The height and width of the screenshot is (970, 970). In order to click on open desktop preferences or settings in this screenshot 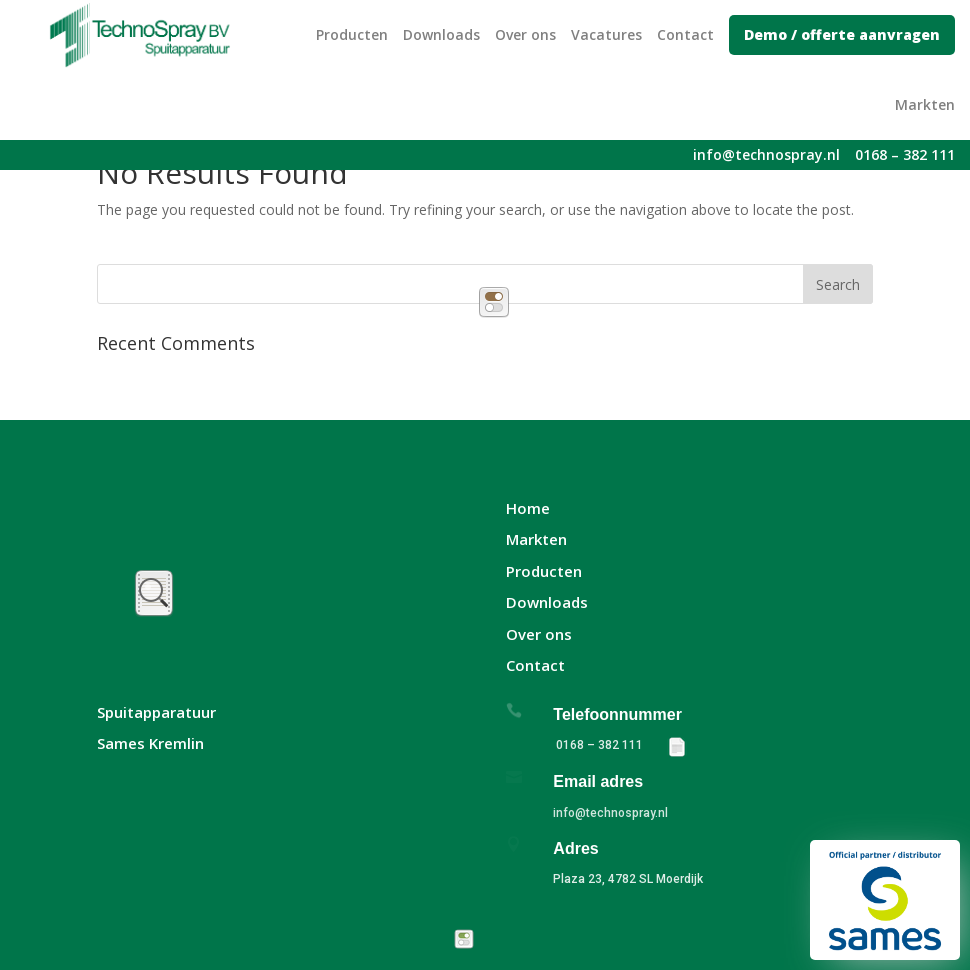, I will do `click(494, 302)`.